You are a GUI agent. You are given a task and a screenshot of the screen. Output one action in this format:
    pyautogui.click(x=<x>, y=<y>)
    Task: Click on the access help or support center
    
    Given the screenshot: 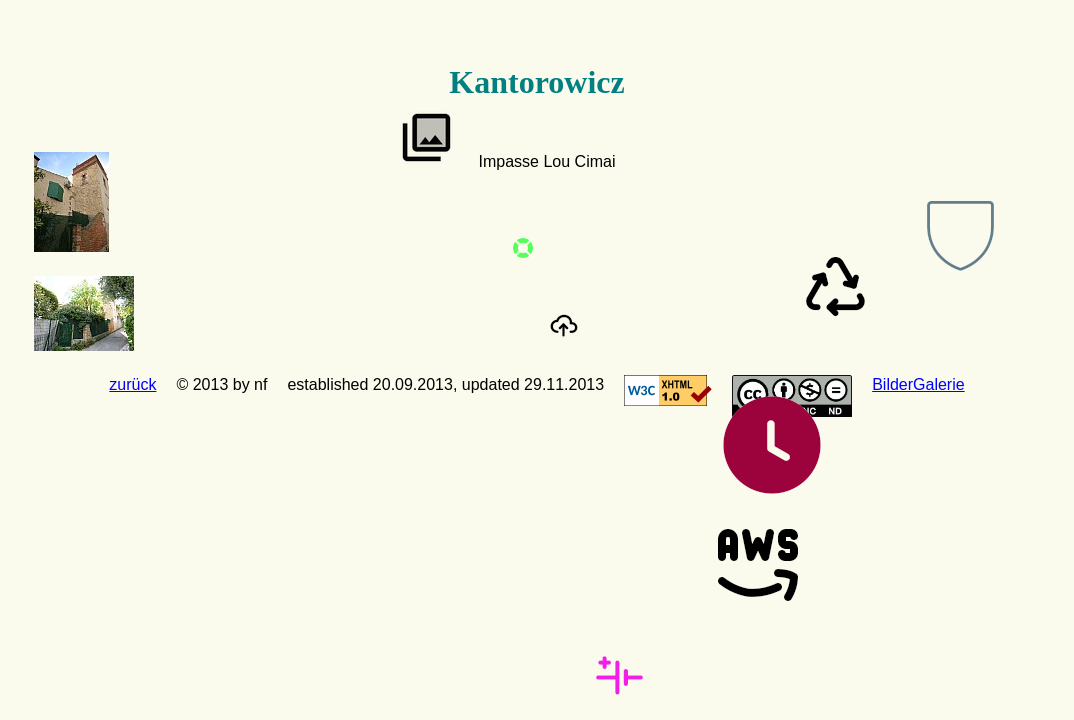 What is the action you would take?
    pyautogui.click(x=523, y=248)
    